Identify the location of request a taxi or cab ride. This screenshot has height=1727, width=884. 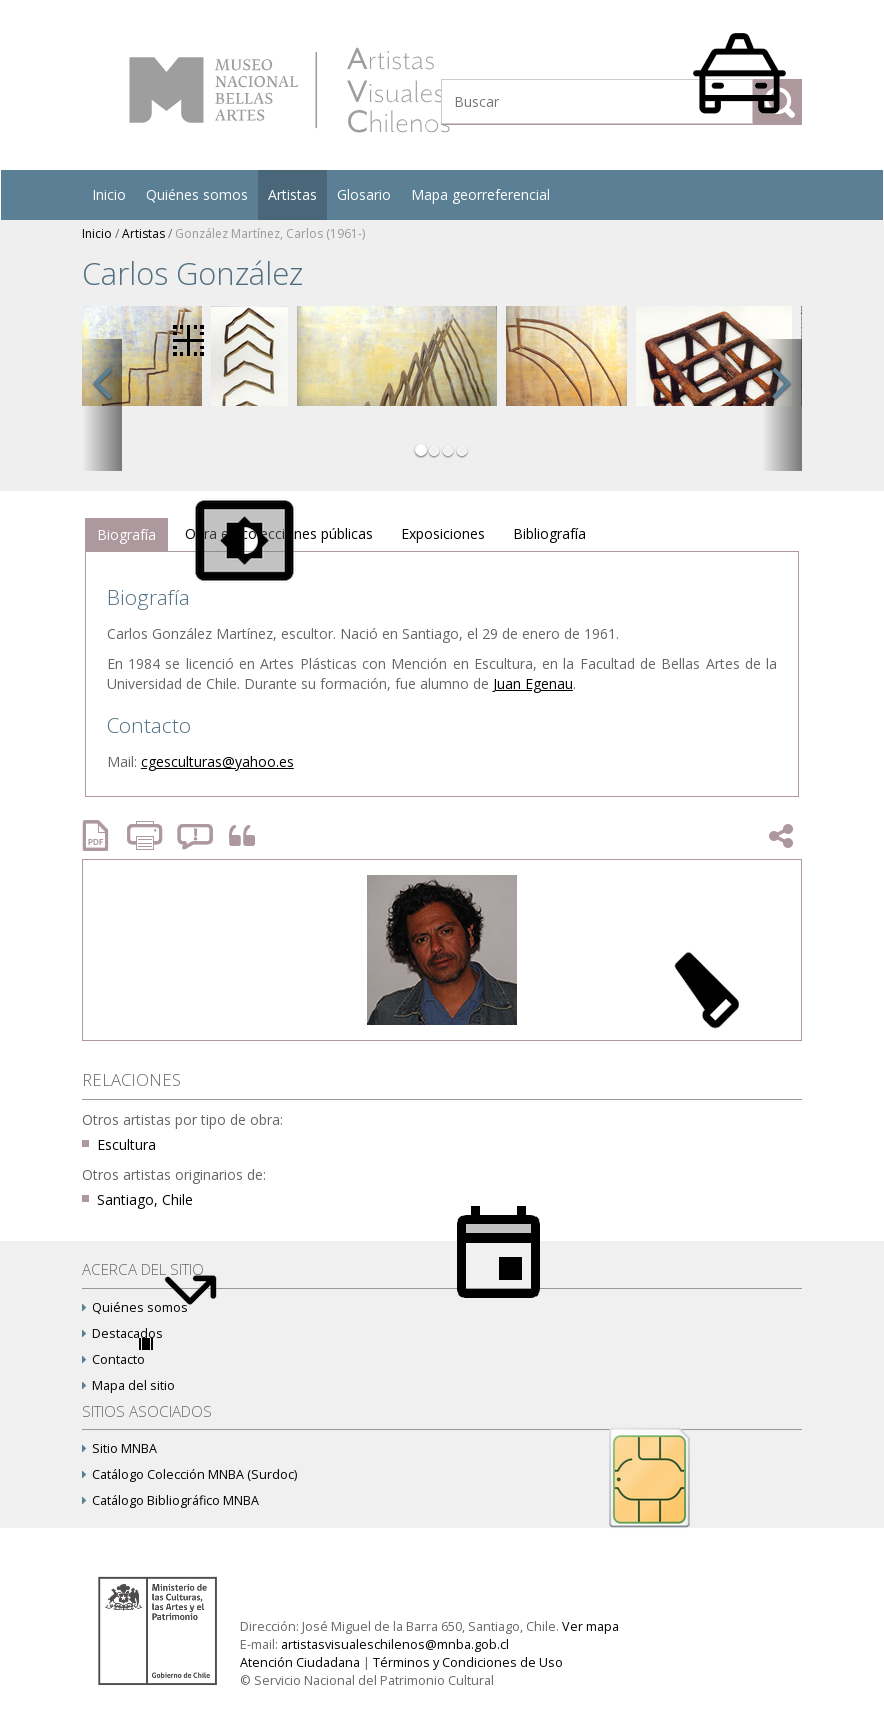
(739, 79).